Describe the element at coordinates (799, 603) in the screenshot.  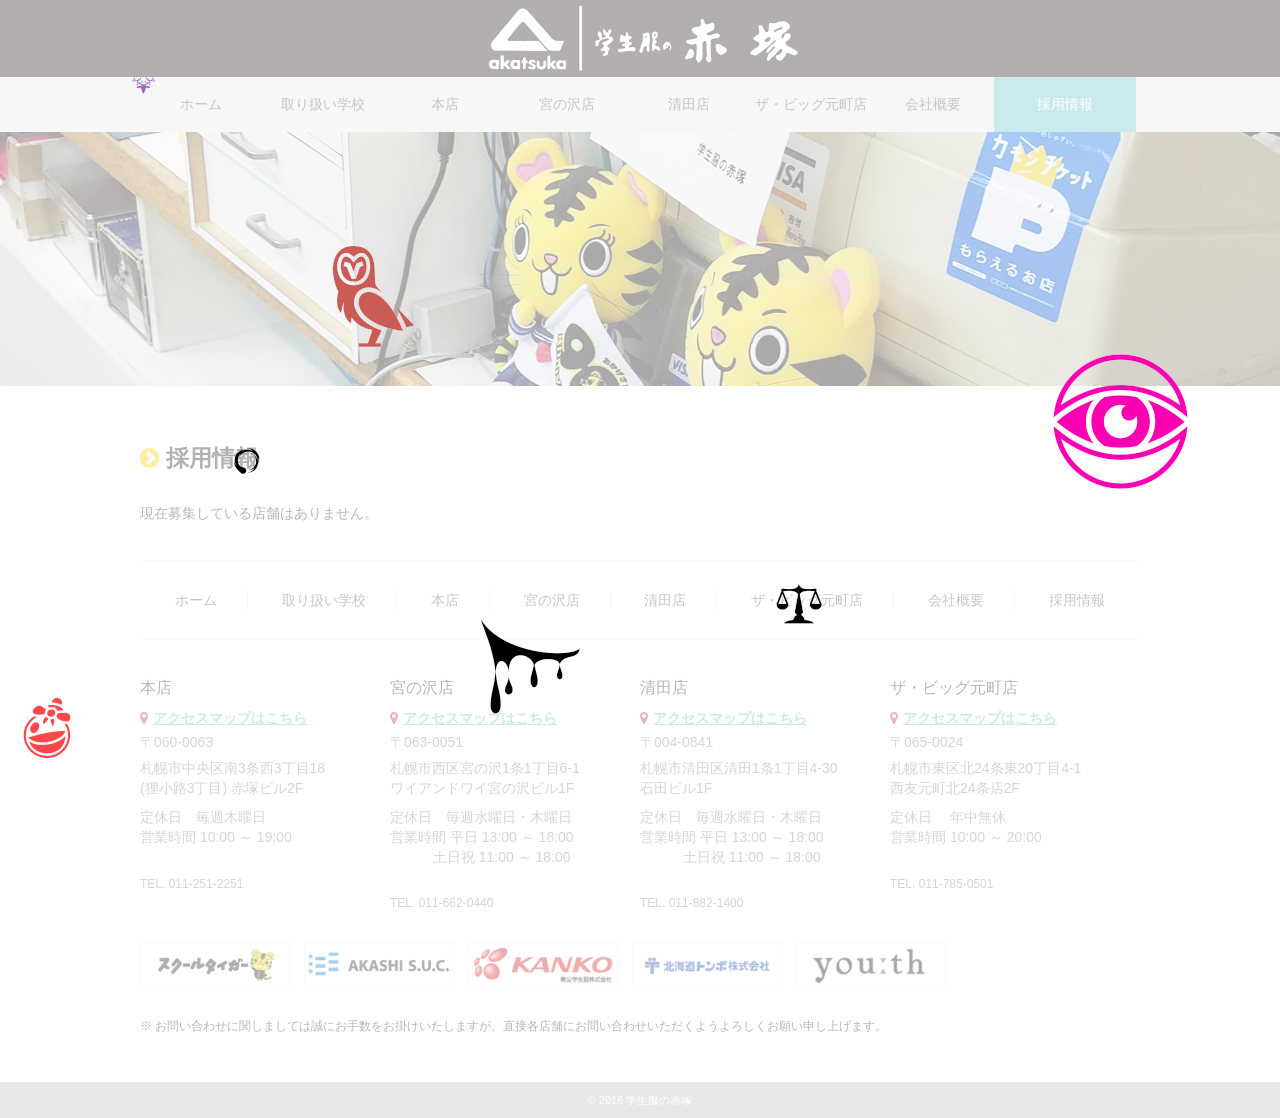
I see `access legal or terms of service information` at that location.